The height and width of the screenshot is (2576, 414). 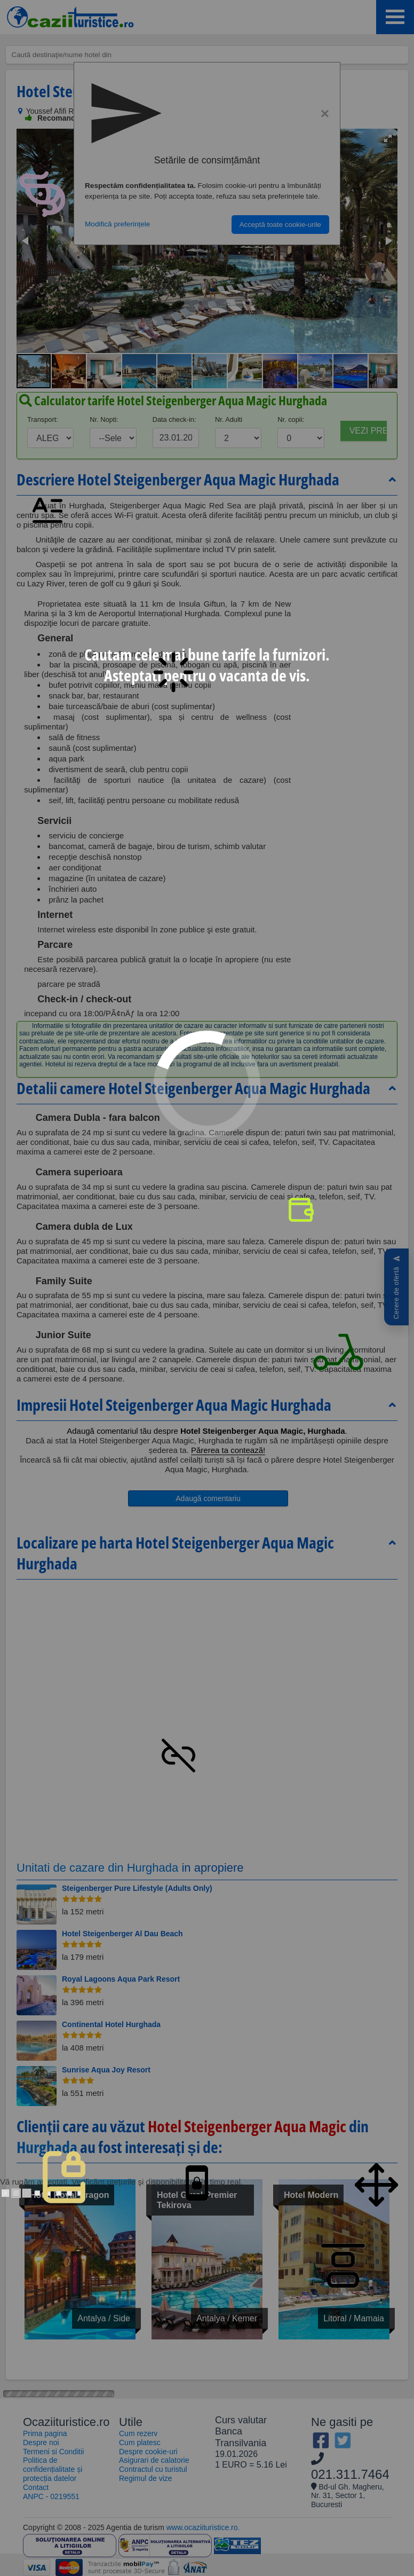 I want to click on indicates content is loading, so click(x=173, y=672).